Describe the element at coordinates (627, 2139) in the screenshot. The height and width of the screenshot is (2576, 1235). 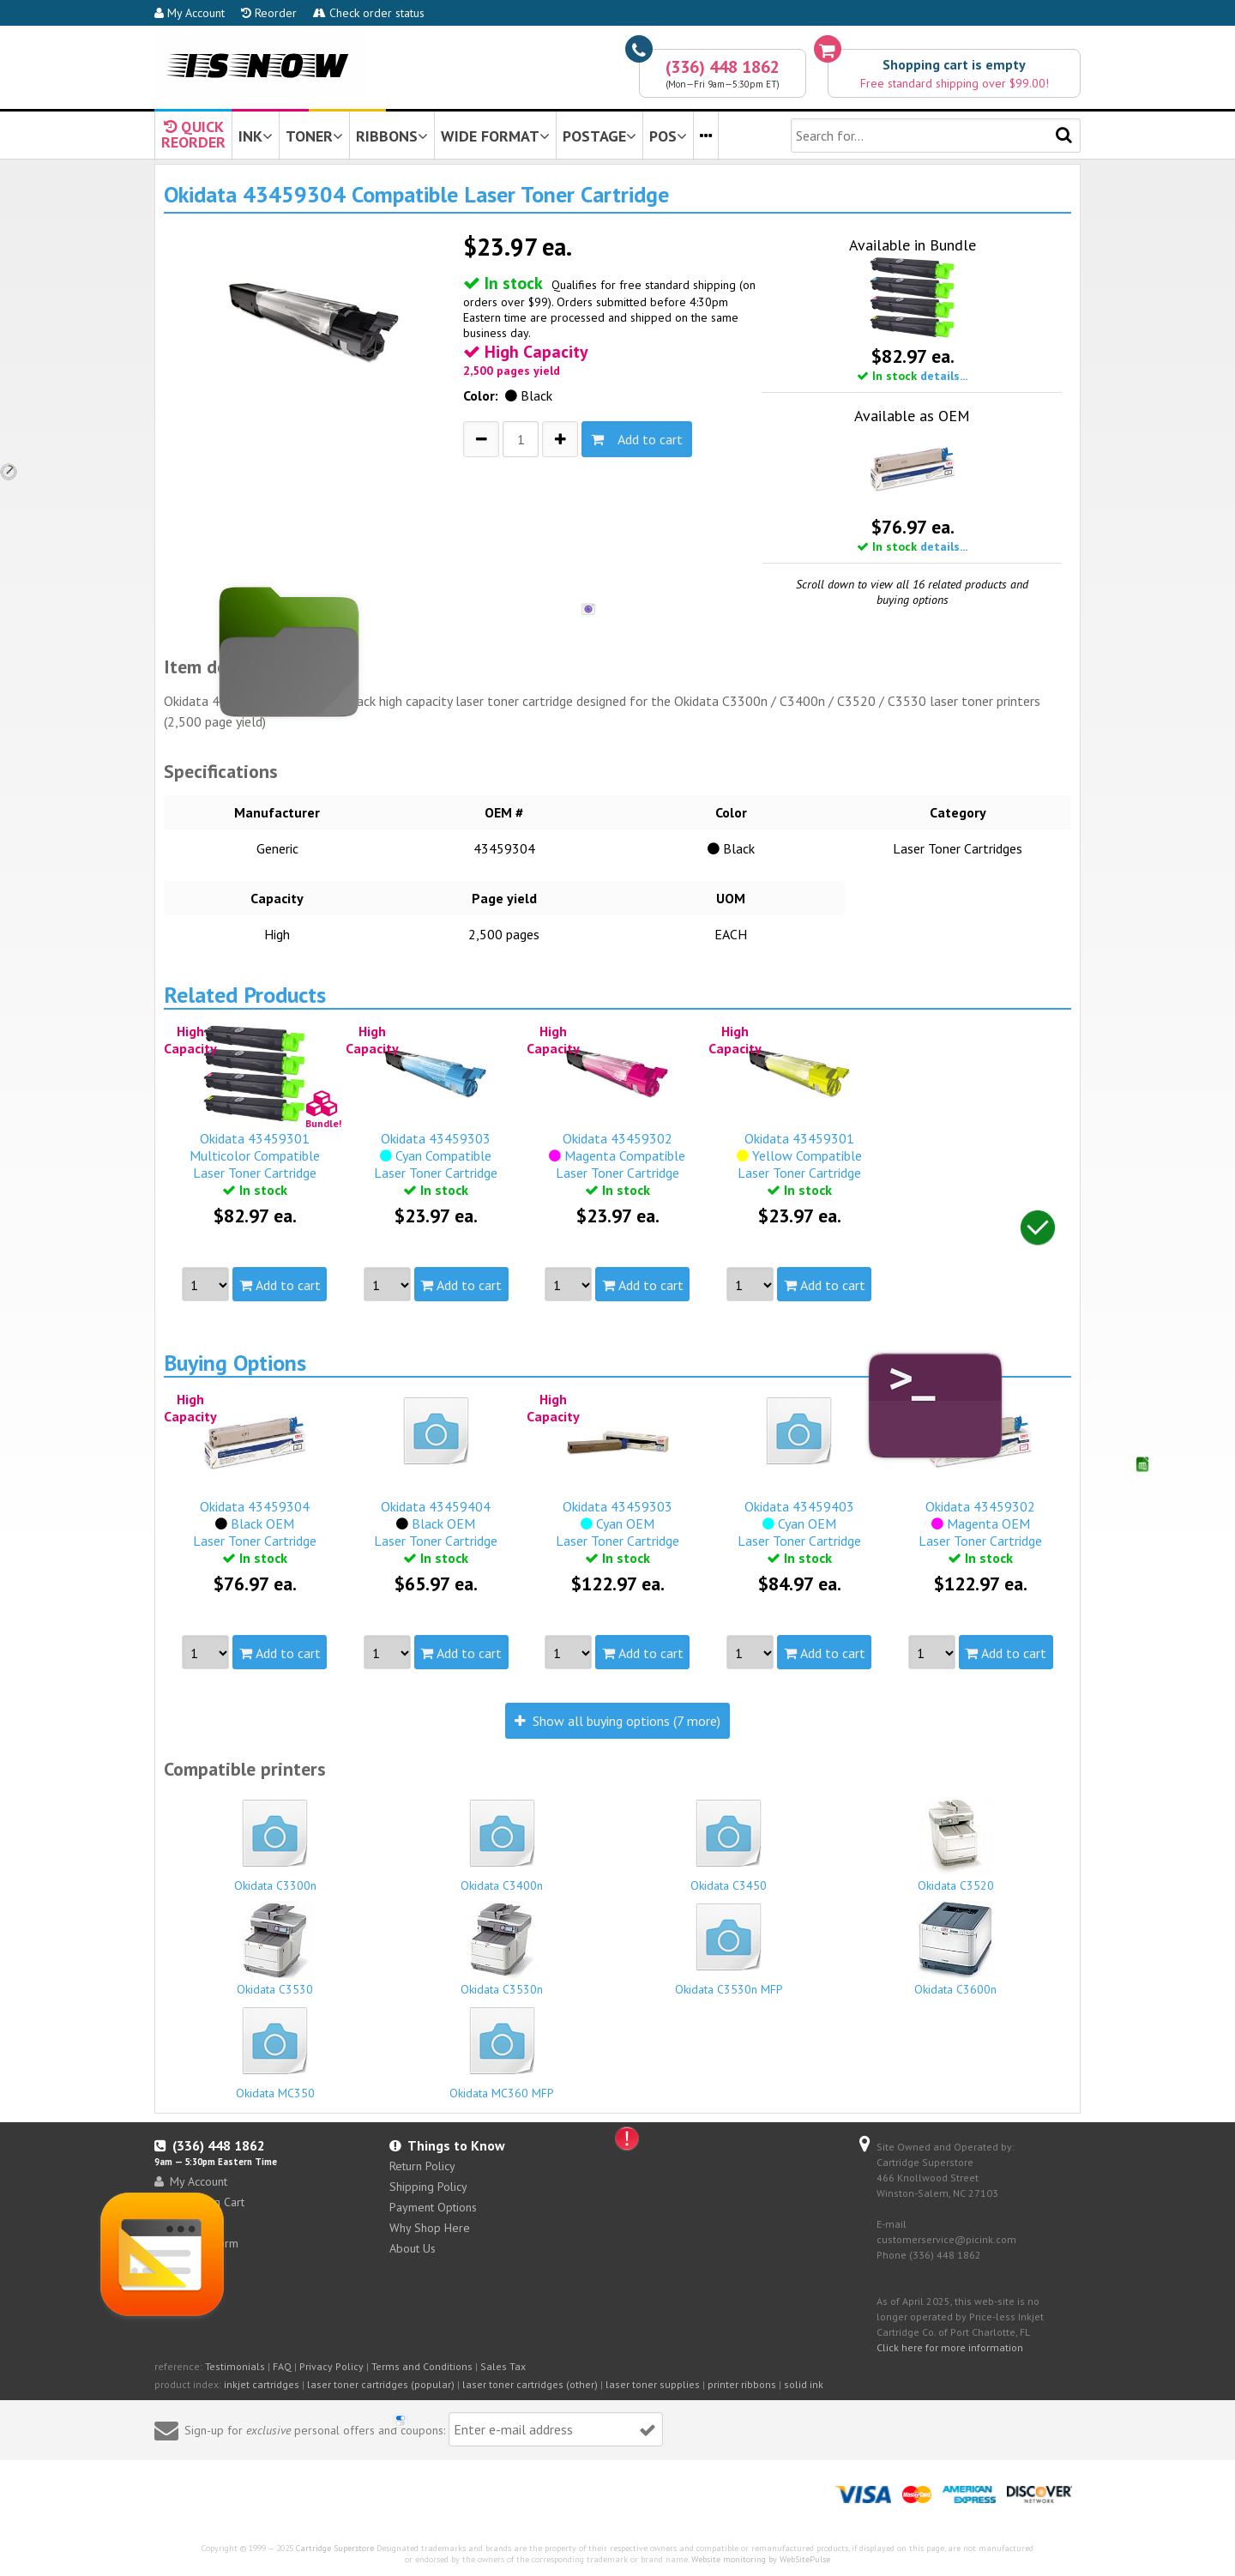
I see `indicates a warning or alert requiring attention` at that location.